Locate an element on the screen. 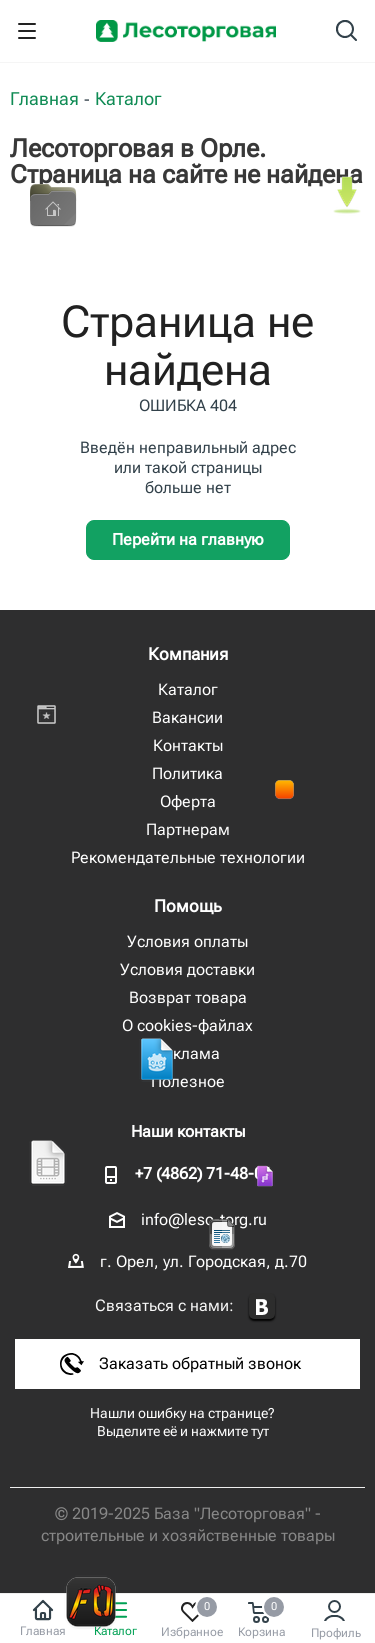 This screenshot has width=375, height=1643. launch the flatout racing game is located at coordinates (91, 1602).